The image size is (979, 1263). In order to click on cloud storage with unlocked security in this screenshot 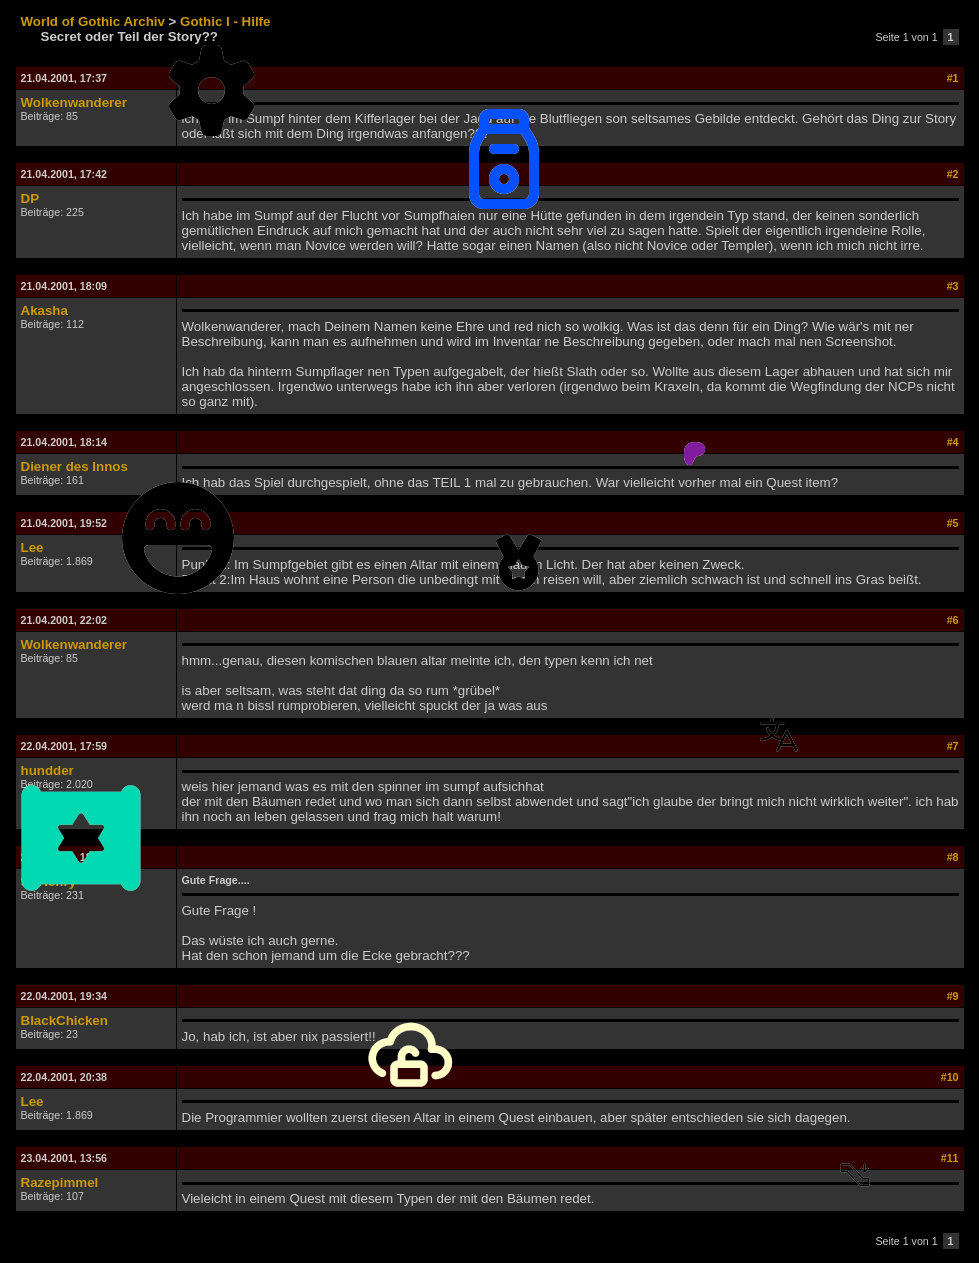, I will do `click(409, 1053)`.